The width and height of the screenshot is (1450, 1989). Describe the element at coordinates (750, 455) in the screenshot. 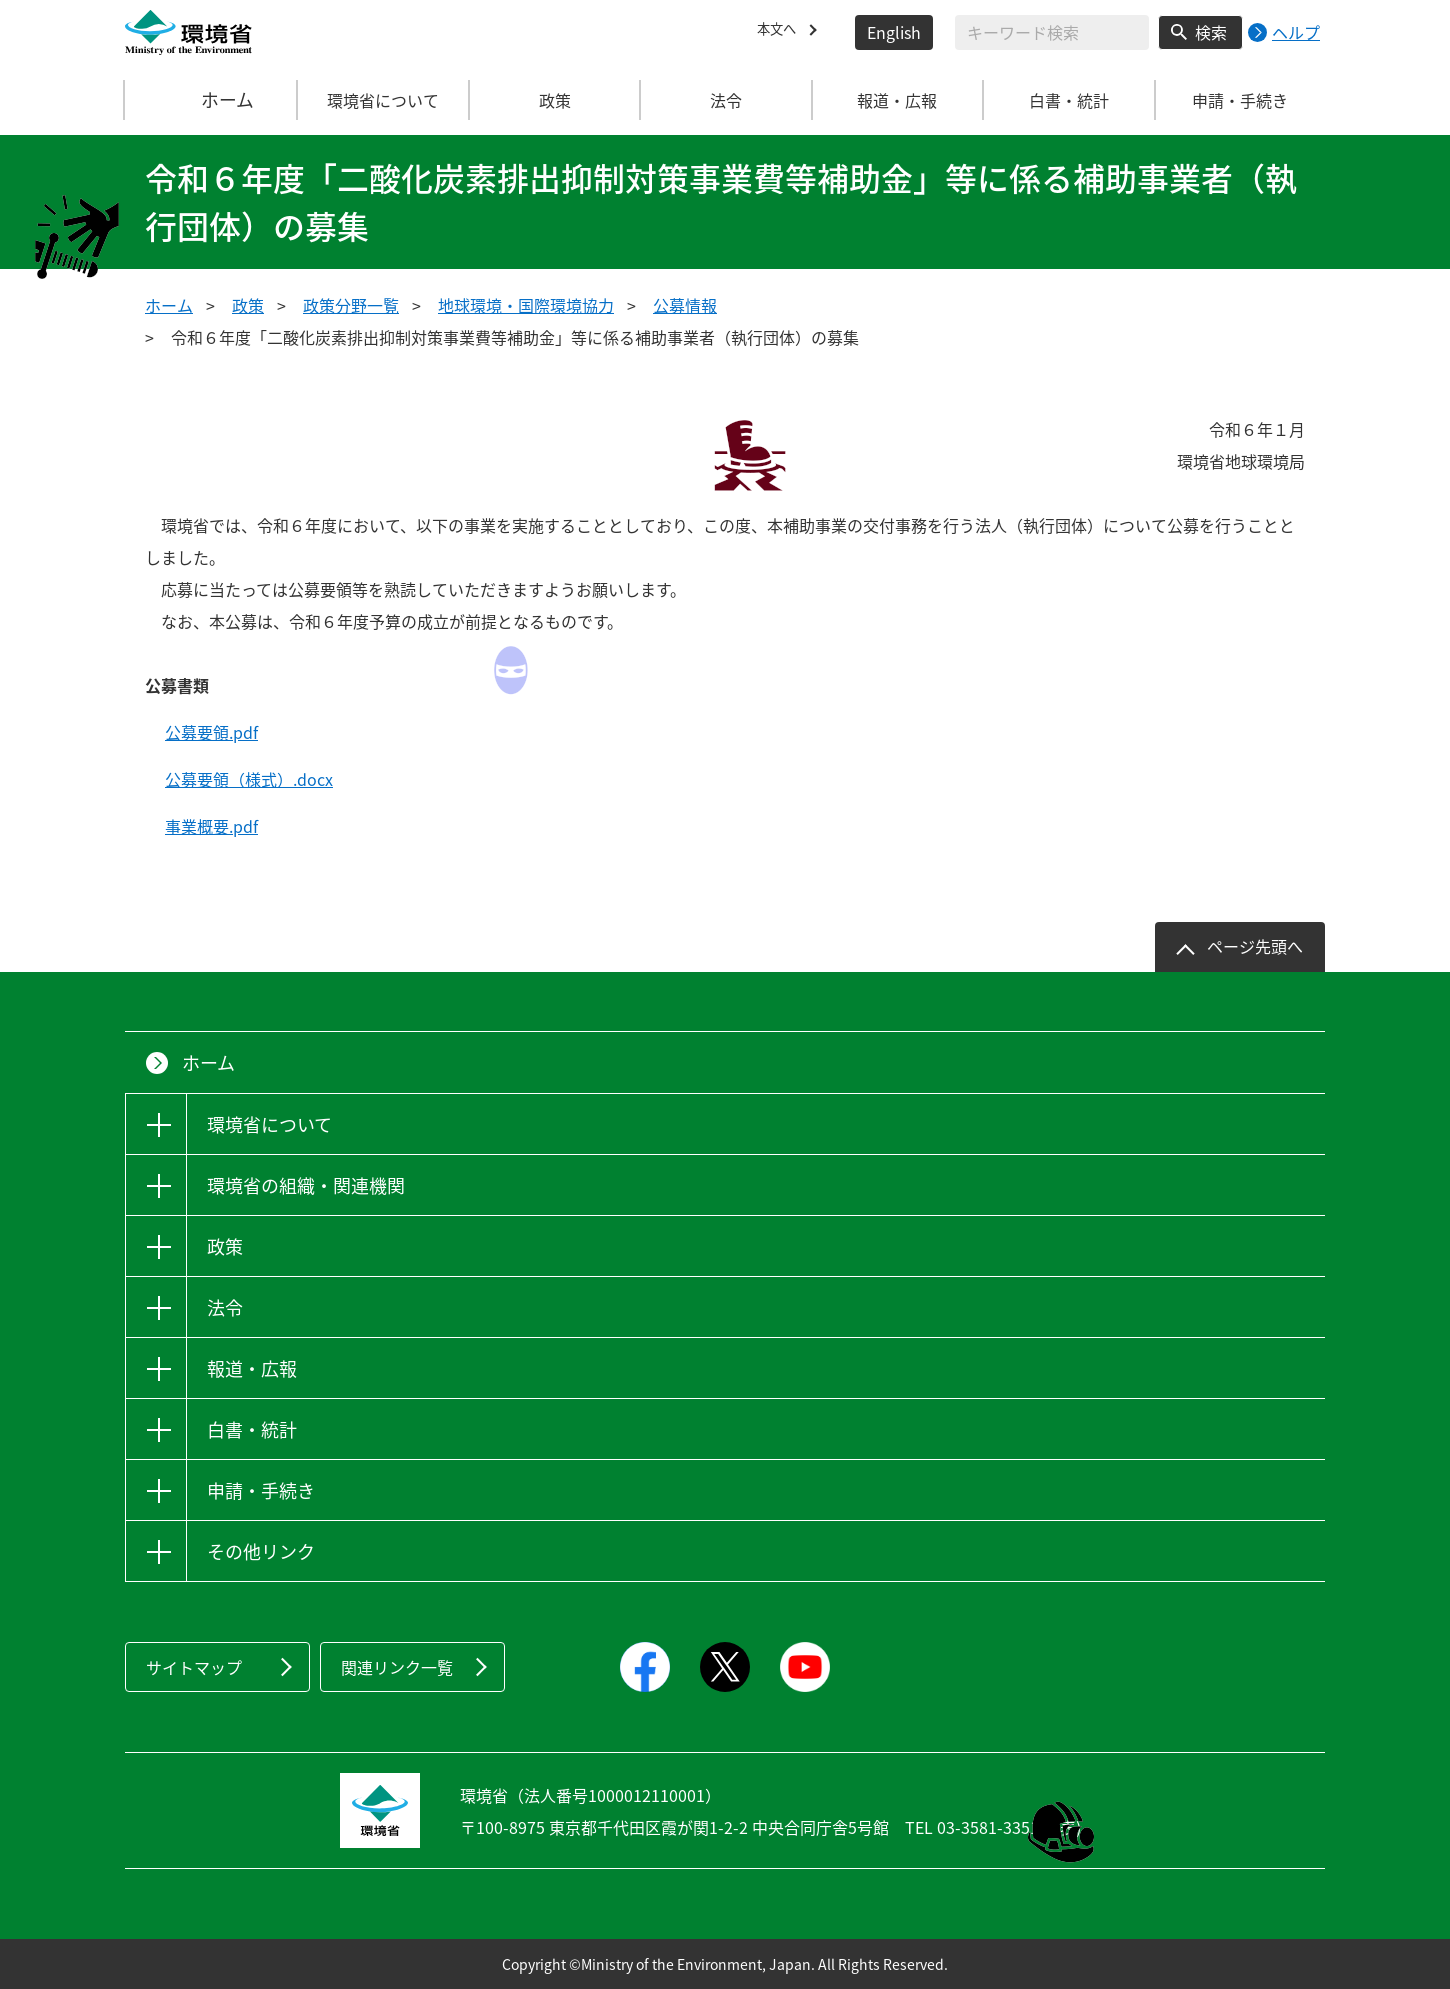

I see `activate ground slam ability` at that location.